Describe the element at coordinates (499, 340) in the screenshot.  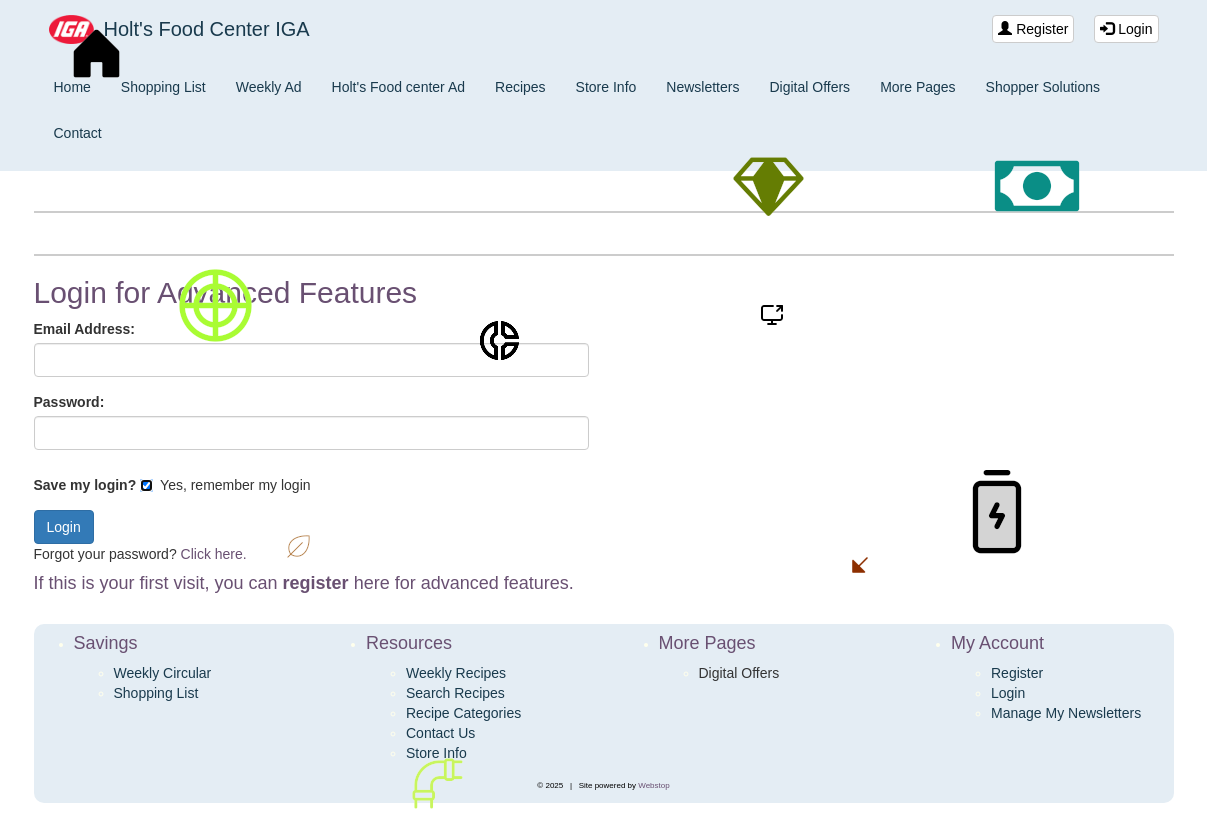
I see `view analytics or statistics breakdown` at that location.